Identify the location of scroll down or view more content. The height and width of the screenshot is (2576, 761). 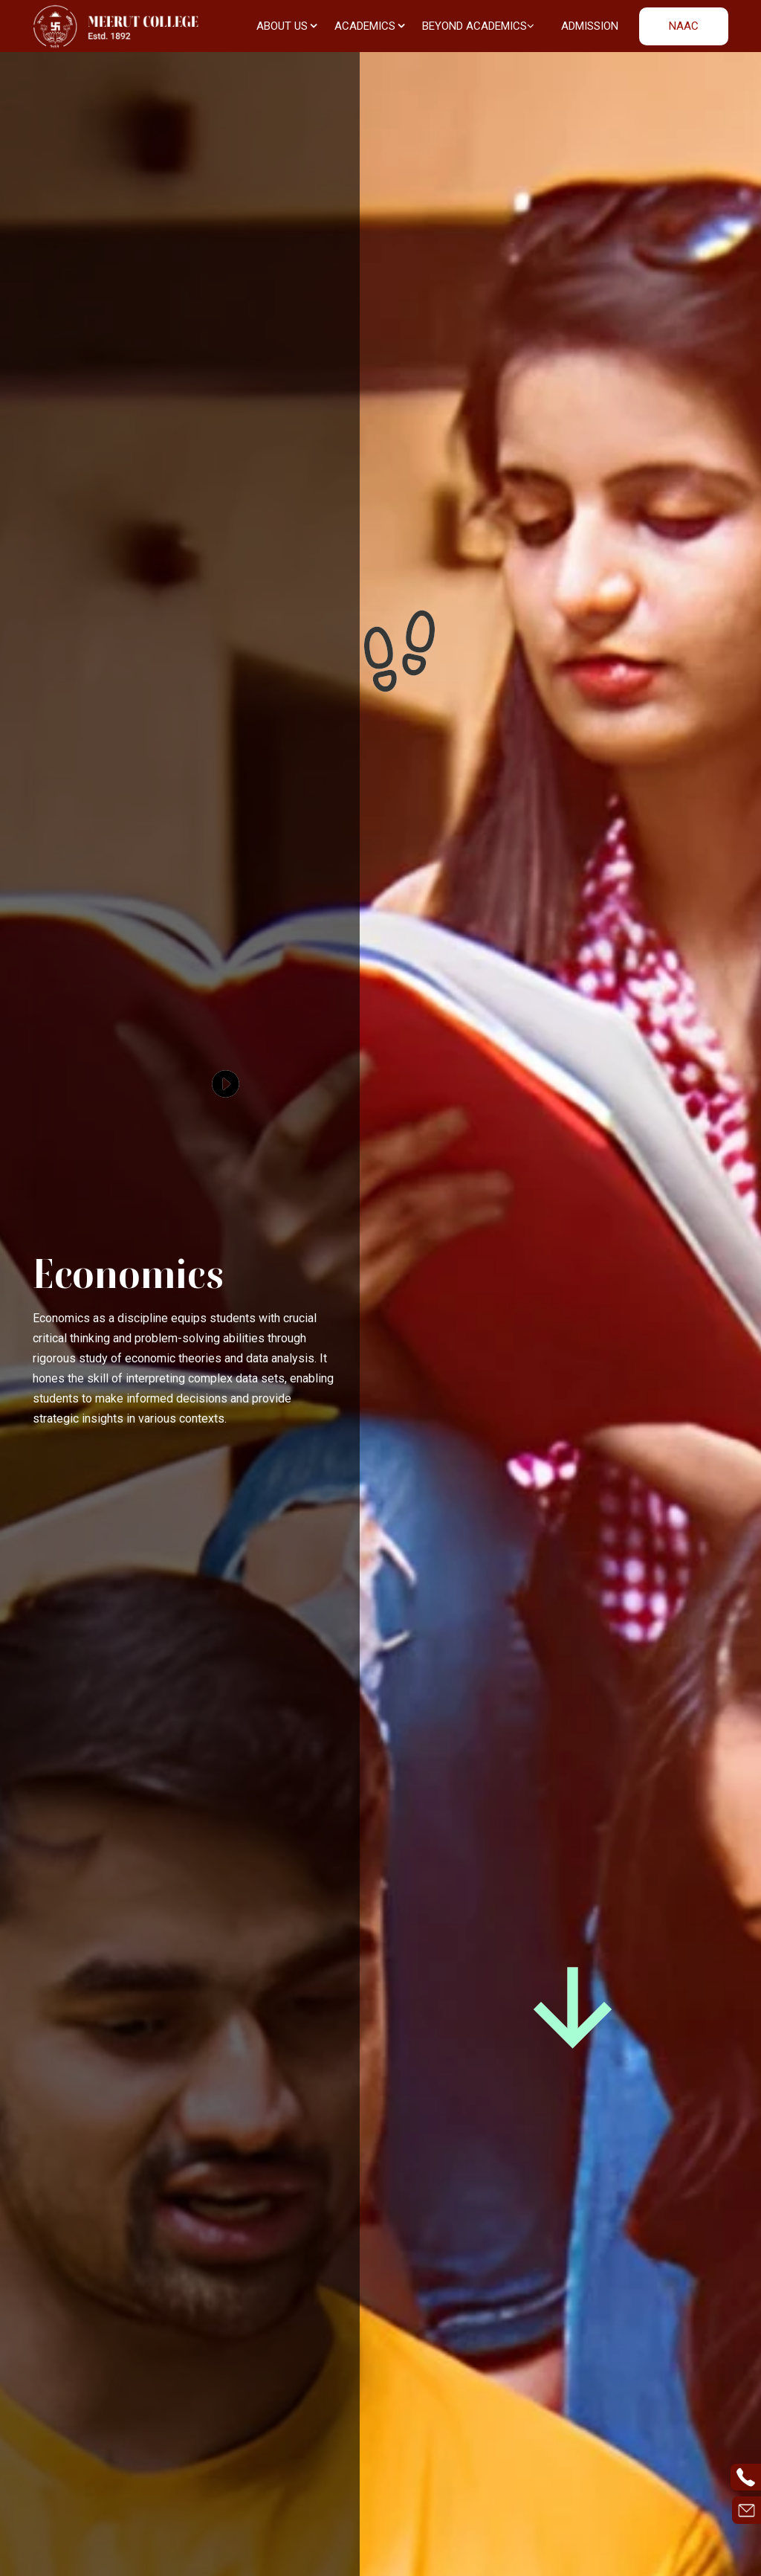
(572, 2006).